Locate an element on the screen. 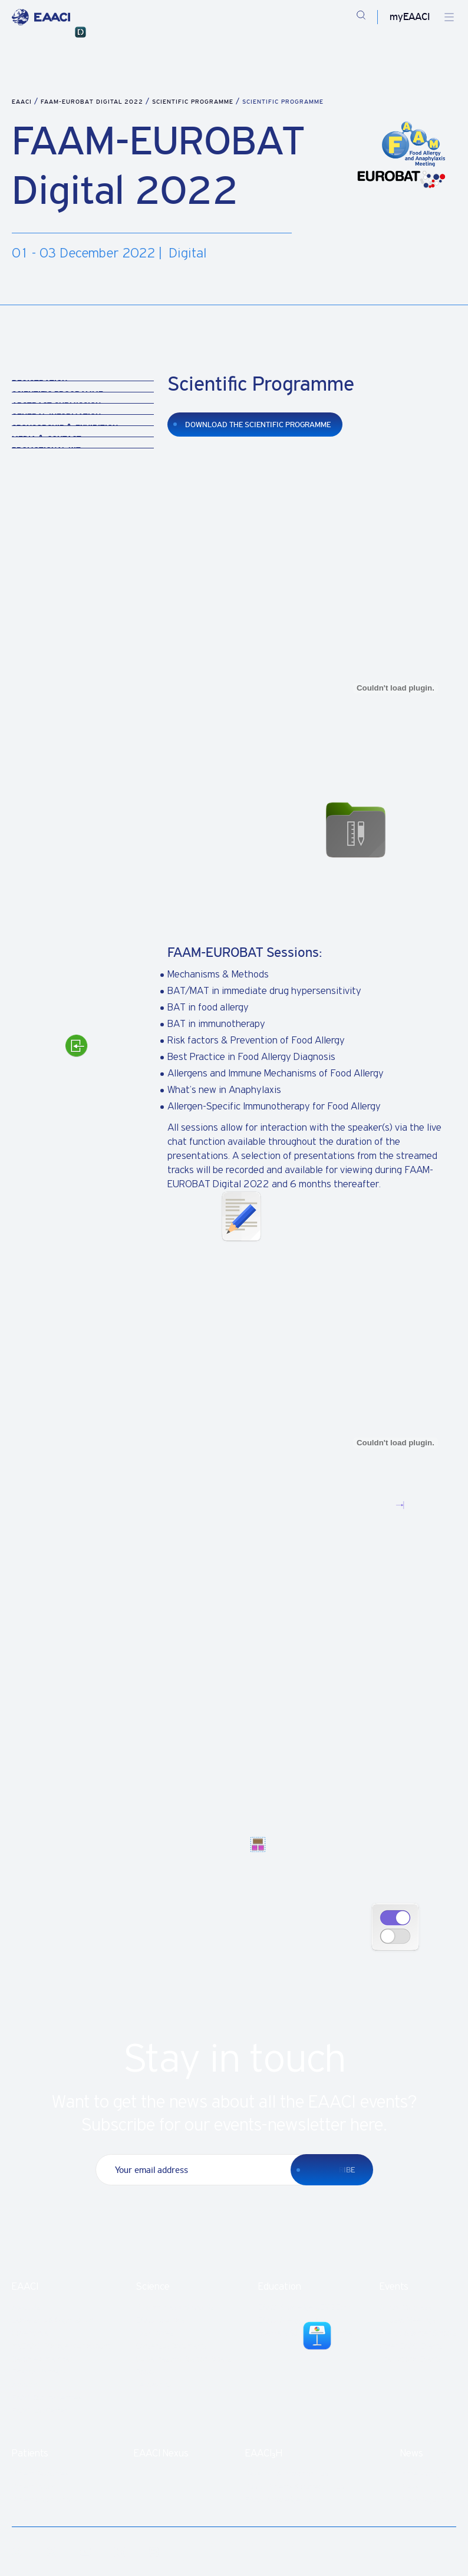  open gedit text editor is located at coordinates (241, 1216).